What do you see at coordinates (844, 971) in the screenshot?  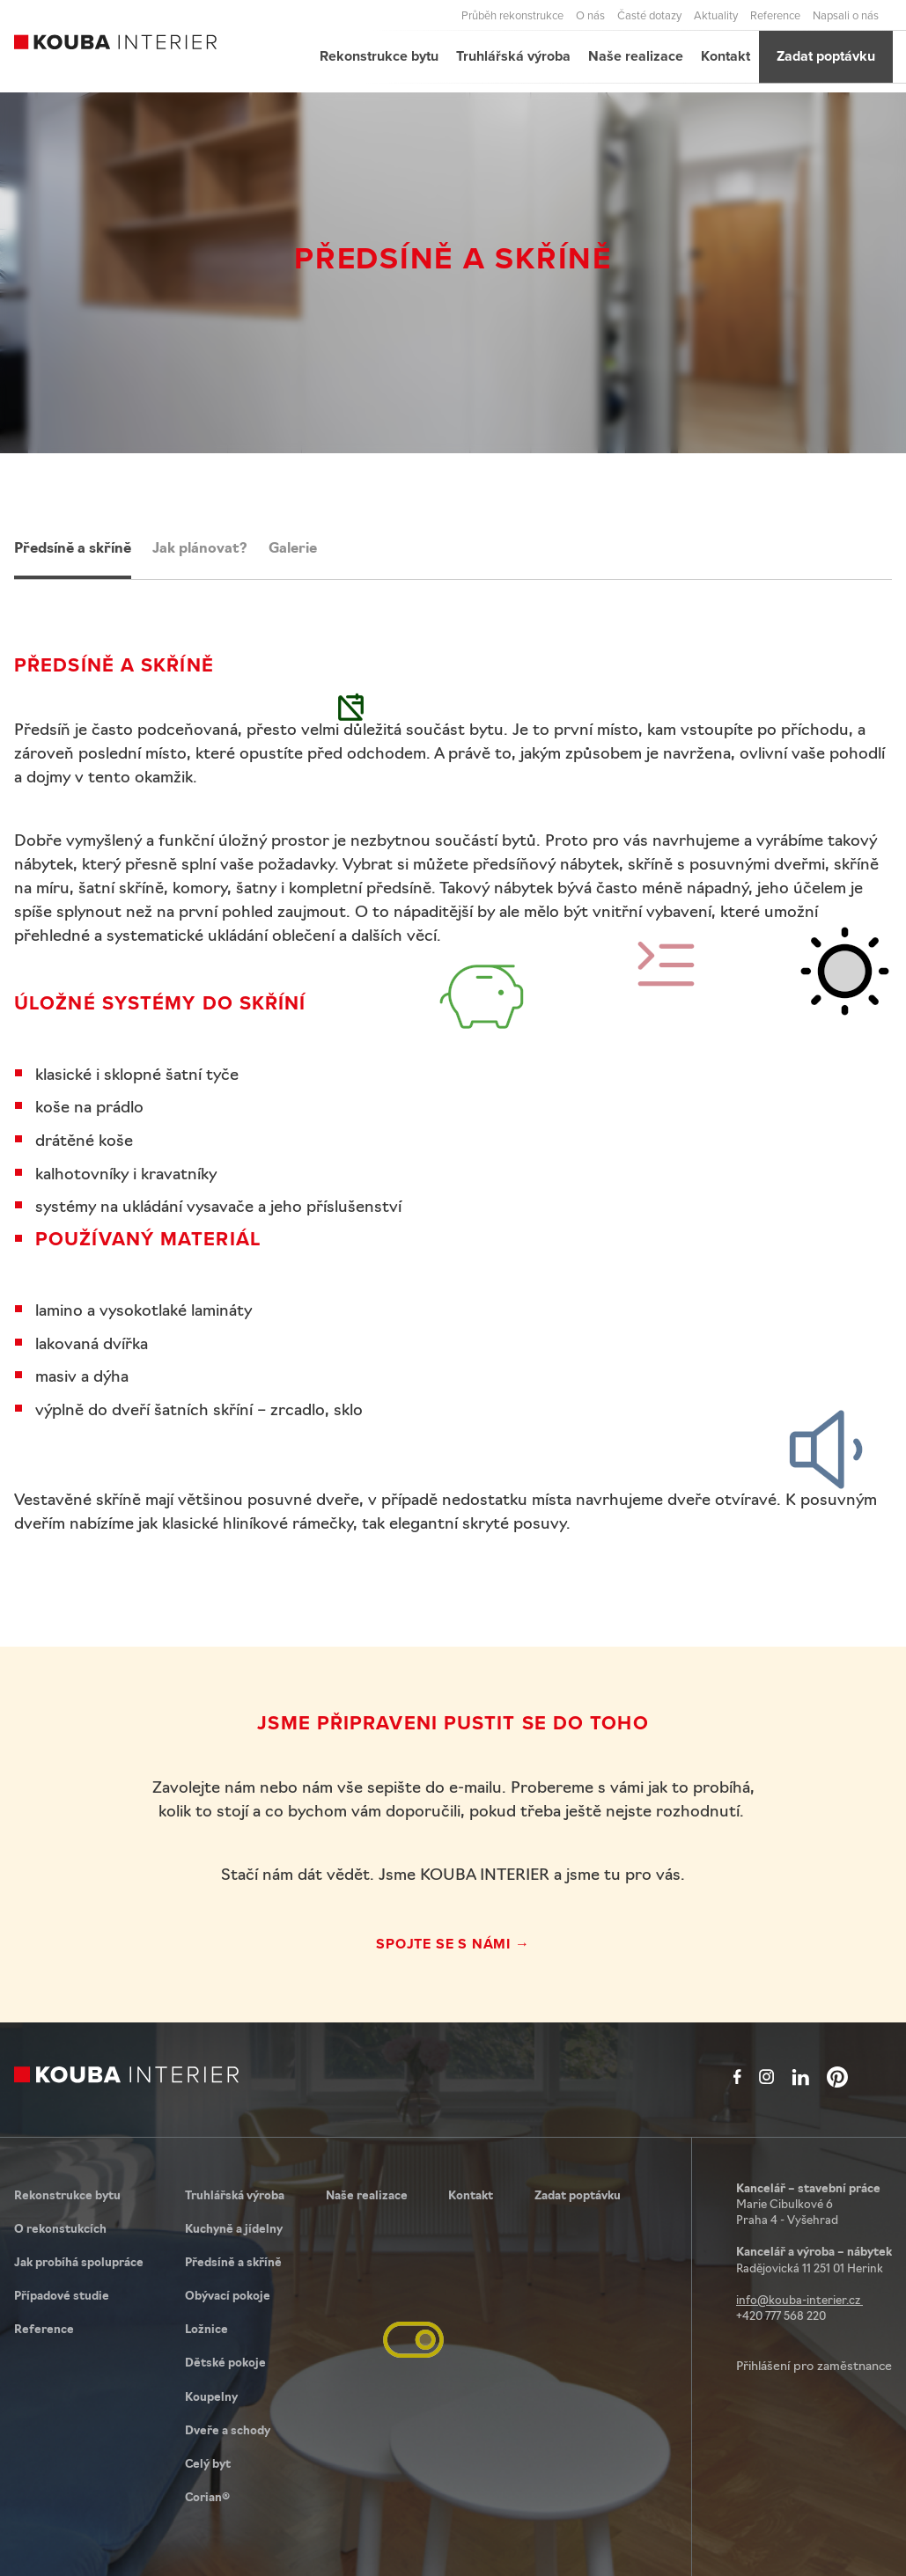 I see `reduce screen brightness` at bounding box center [844, 971].